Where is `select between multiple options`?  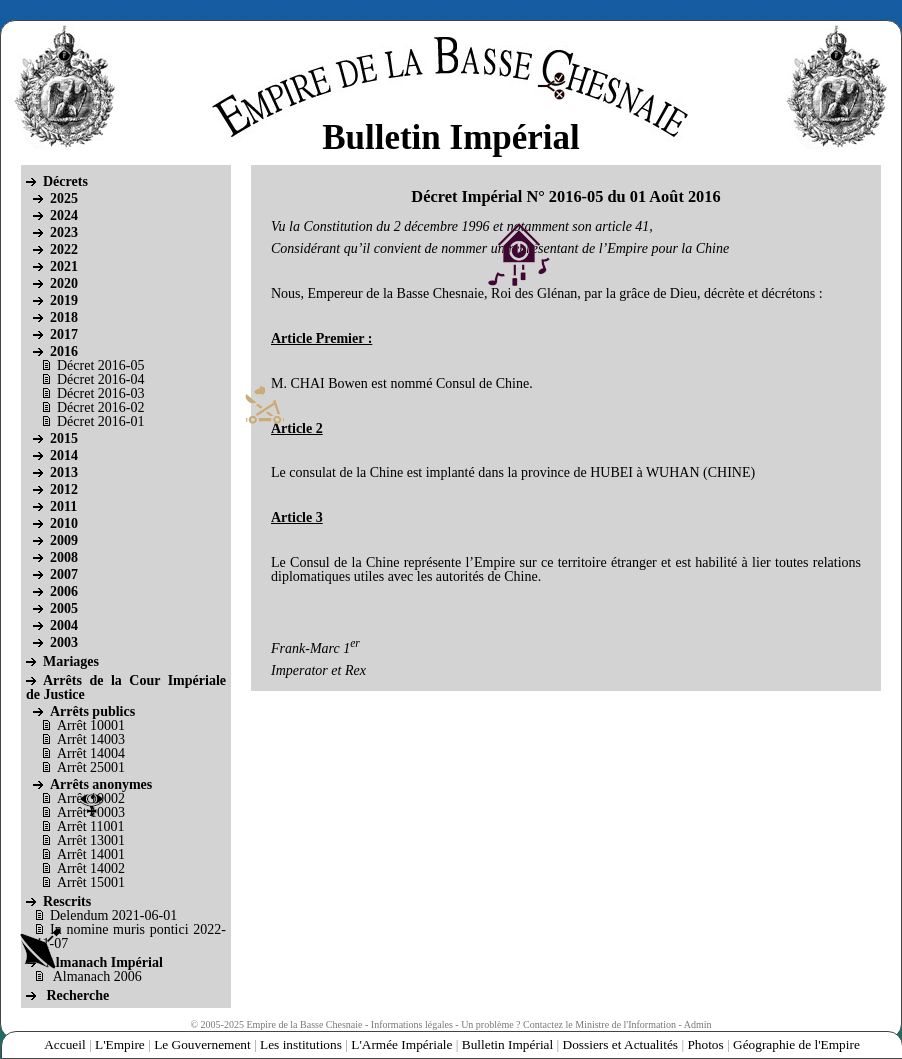
select between multiple options is located at coordinates (551, 86).